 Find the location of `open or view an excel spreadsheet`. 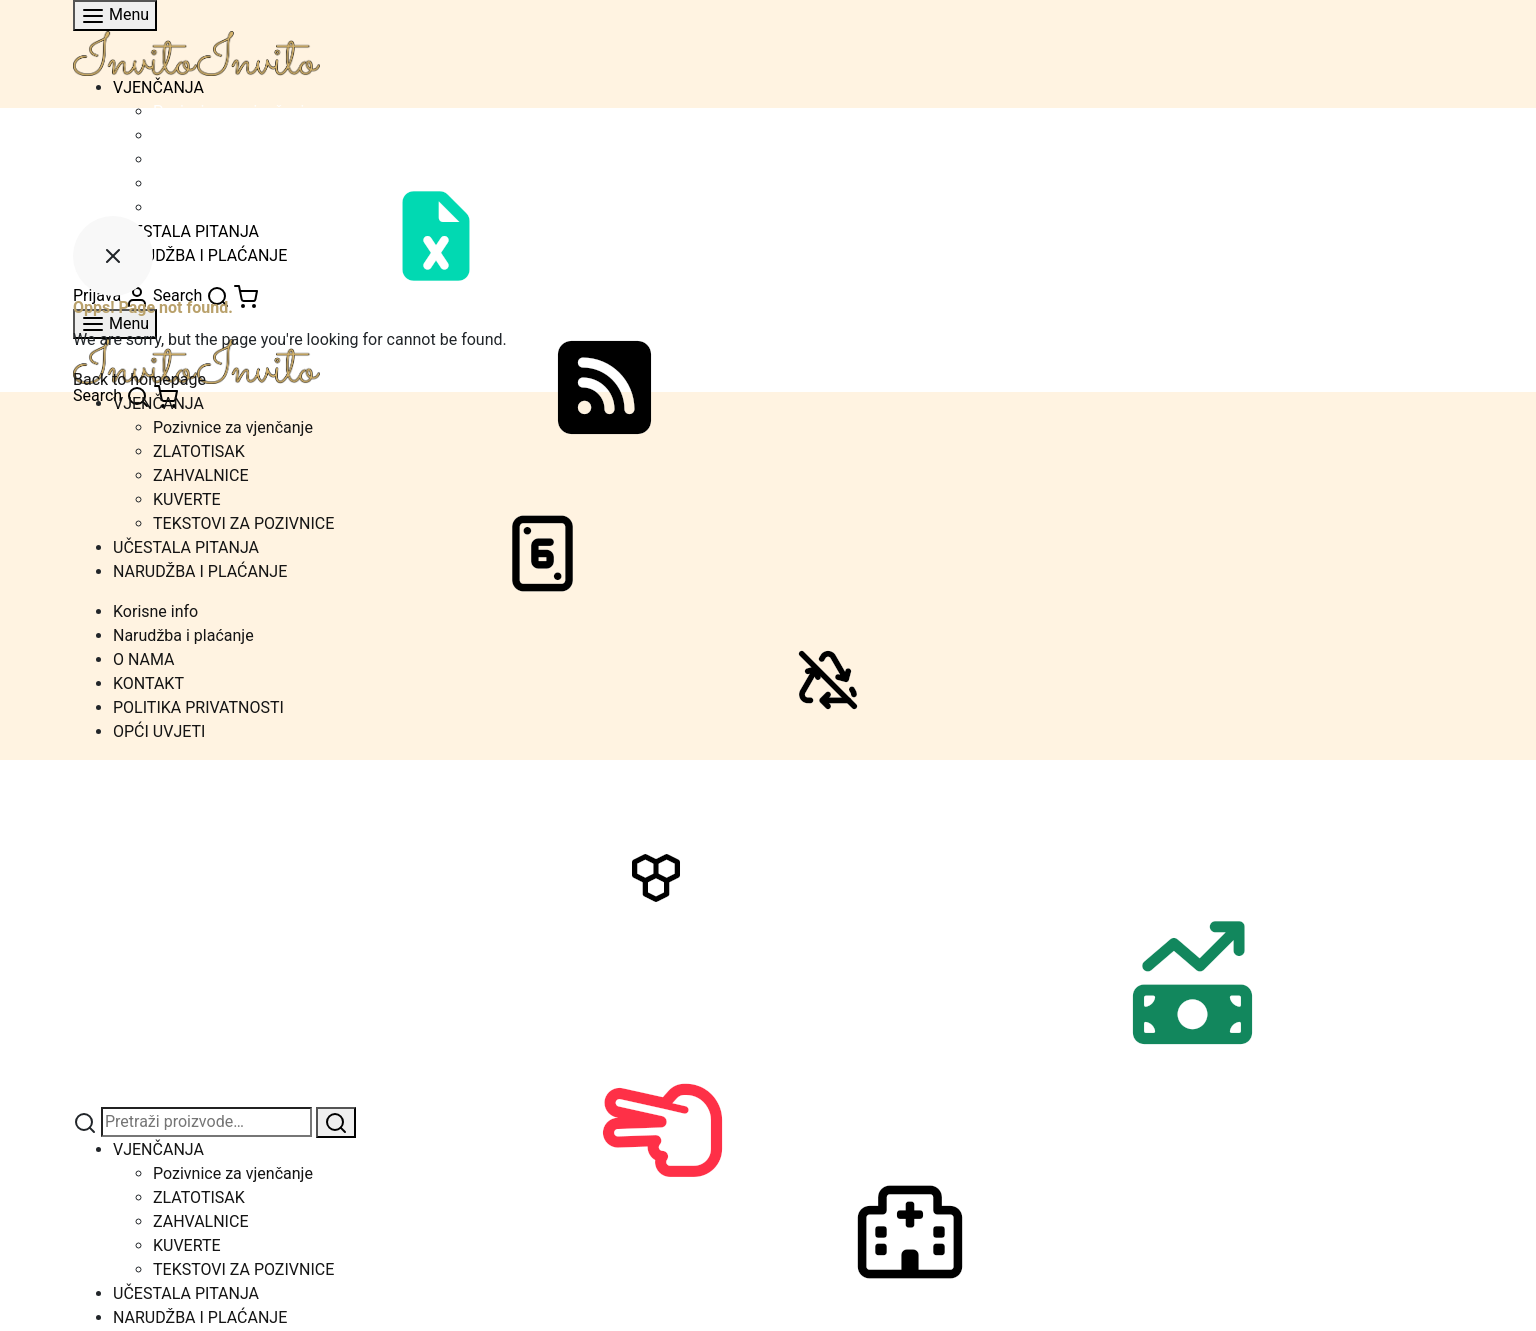

open or view an excel spreadsheet is located at coordinates (436, 236).